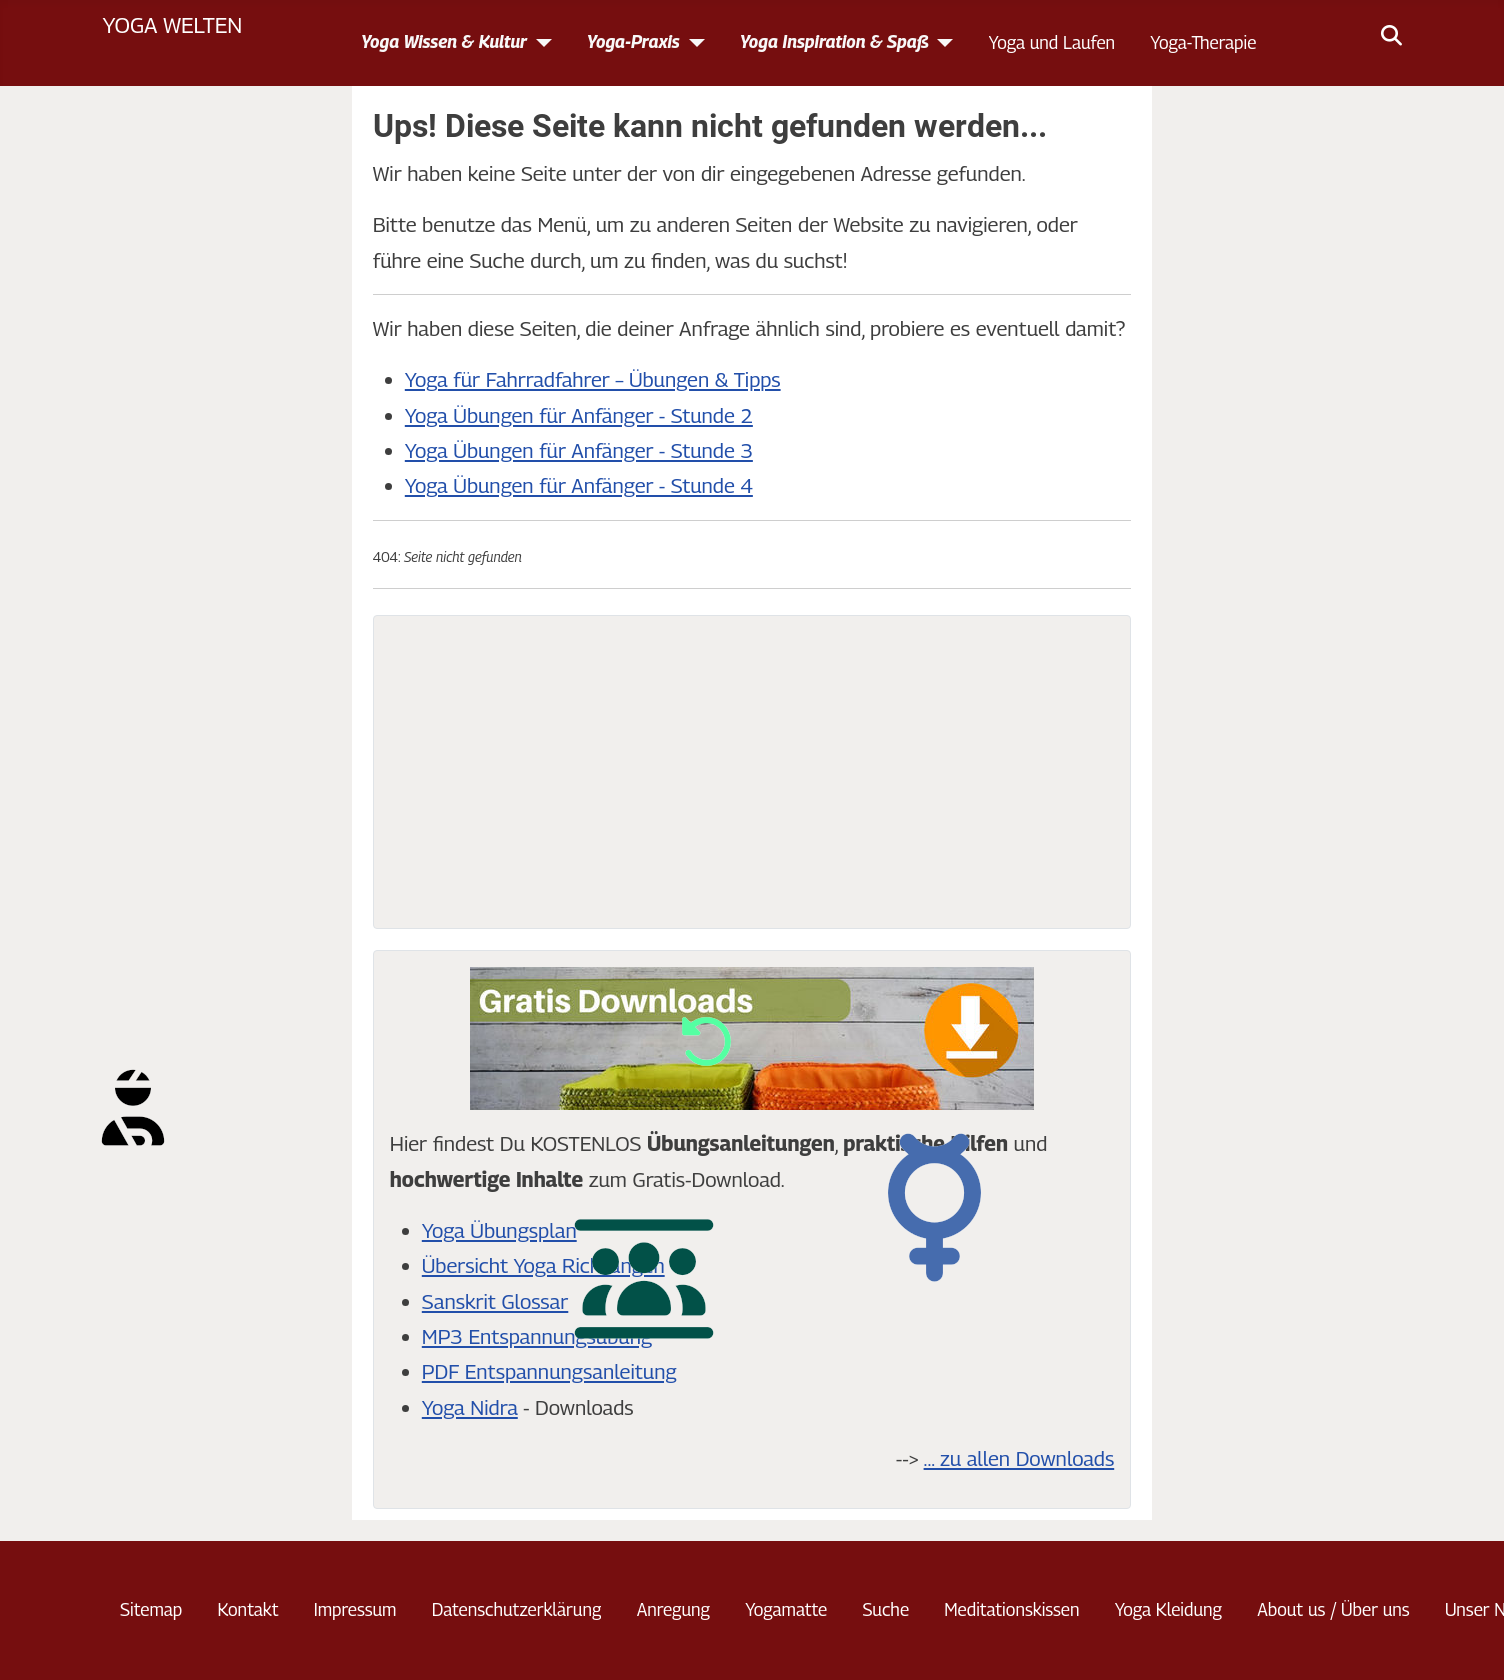  I want to click on indicates mercury as a planetary or astrological symbol, so click(934, 1205).